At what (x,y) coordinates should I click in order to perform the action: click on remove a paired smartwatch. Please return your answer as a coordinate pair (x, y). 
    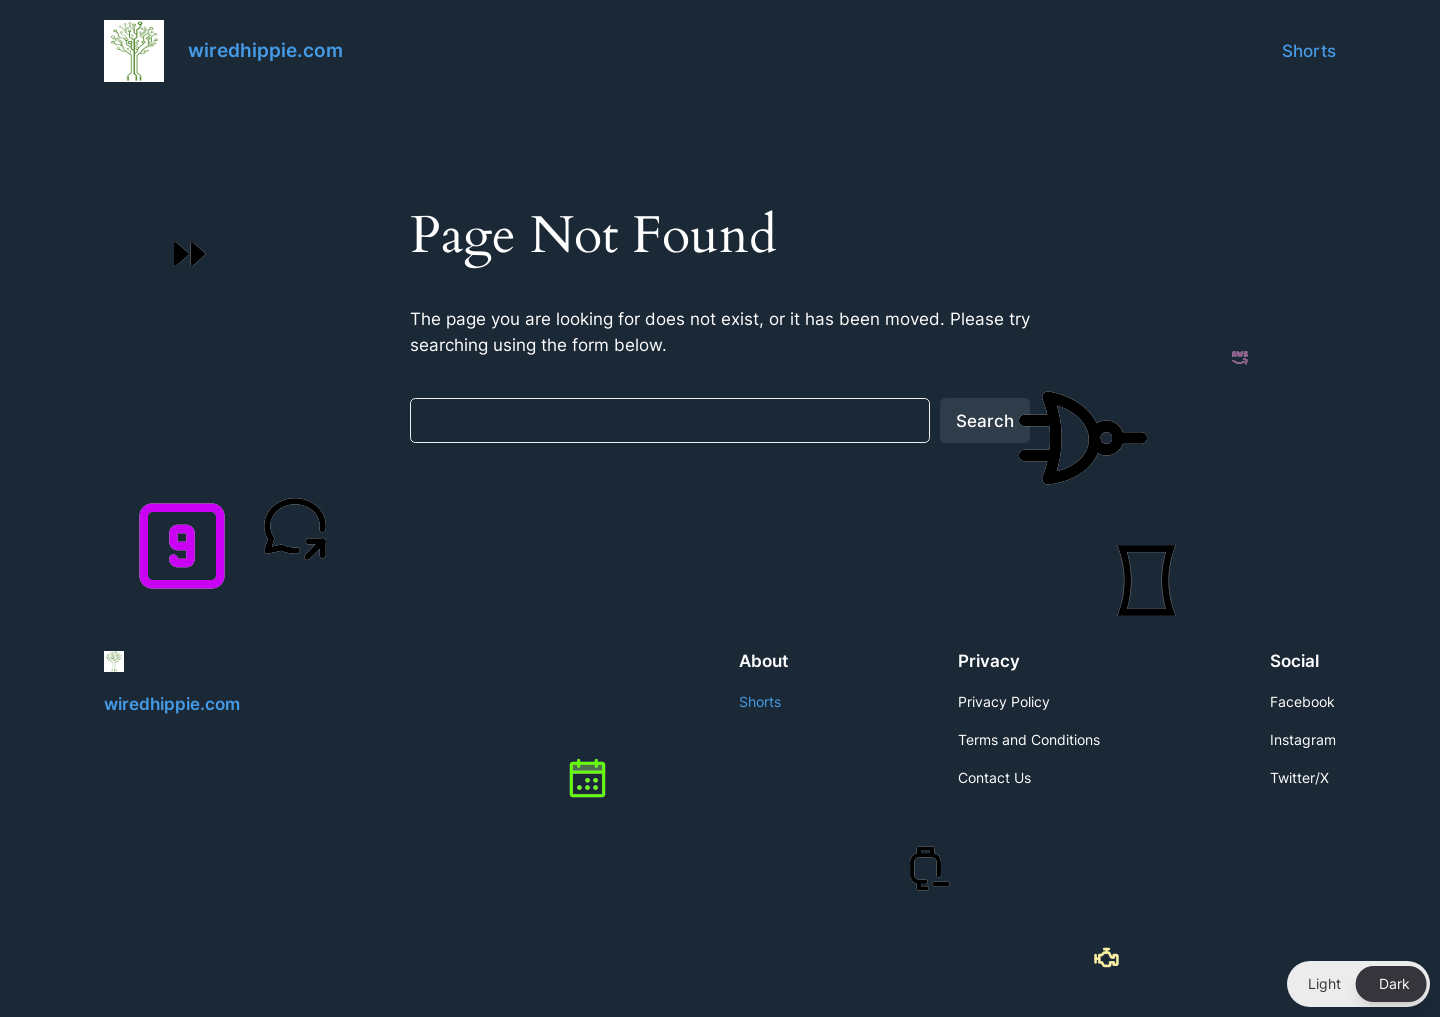
    Looking at the image, I should click on (925, 868).